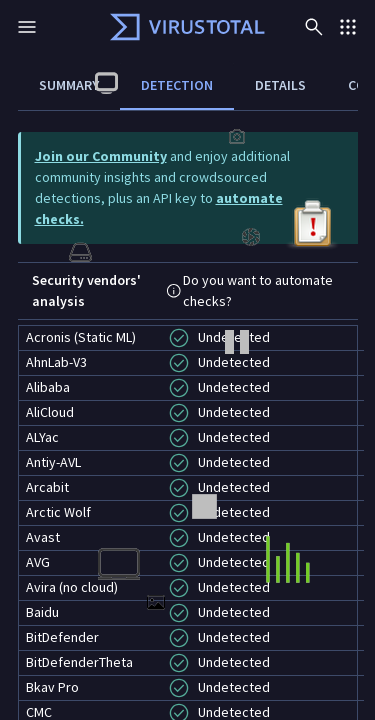 Image resolution: width=375 pixels, height=720 pixels. Describe the element at coordinates (251, 237) in the screenshot. I see `open lollypop music player` at that location.